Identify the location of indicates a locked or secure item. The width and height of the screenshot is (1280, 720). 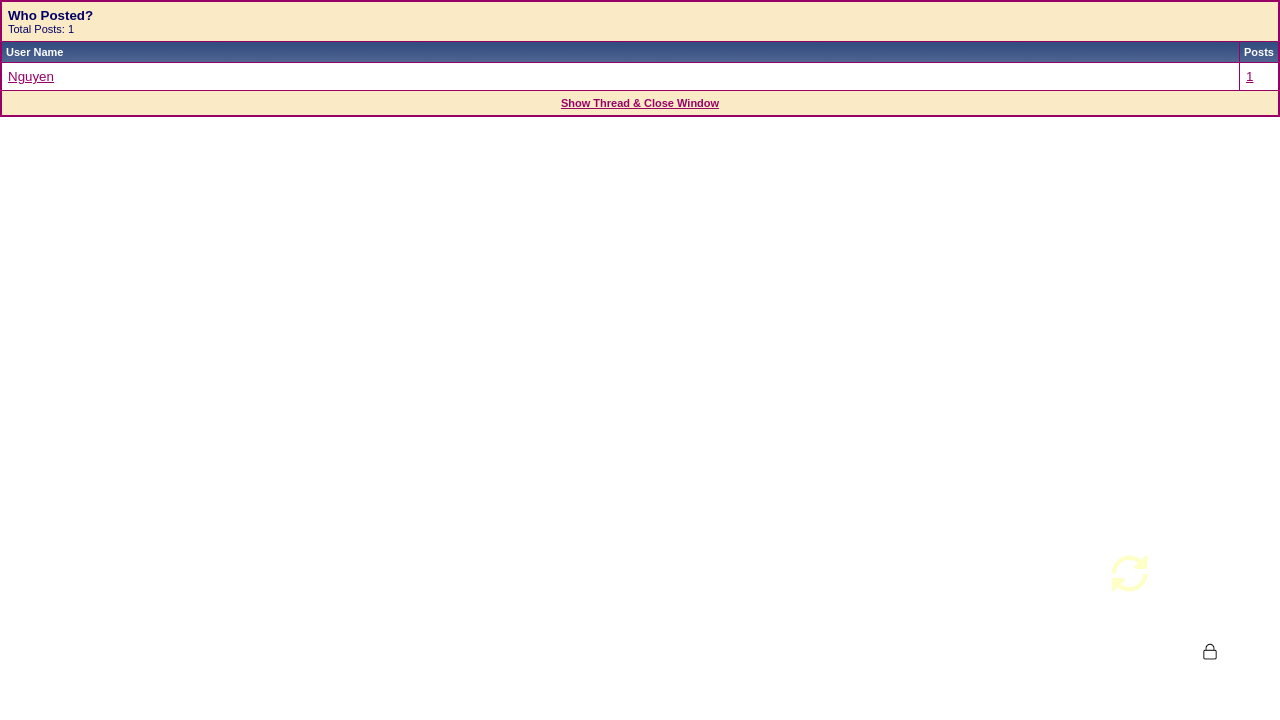
(1210, 652).